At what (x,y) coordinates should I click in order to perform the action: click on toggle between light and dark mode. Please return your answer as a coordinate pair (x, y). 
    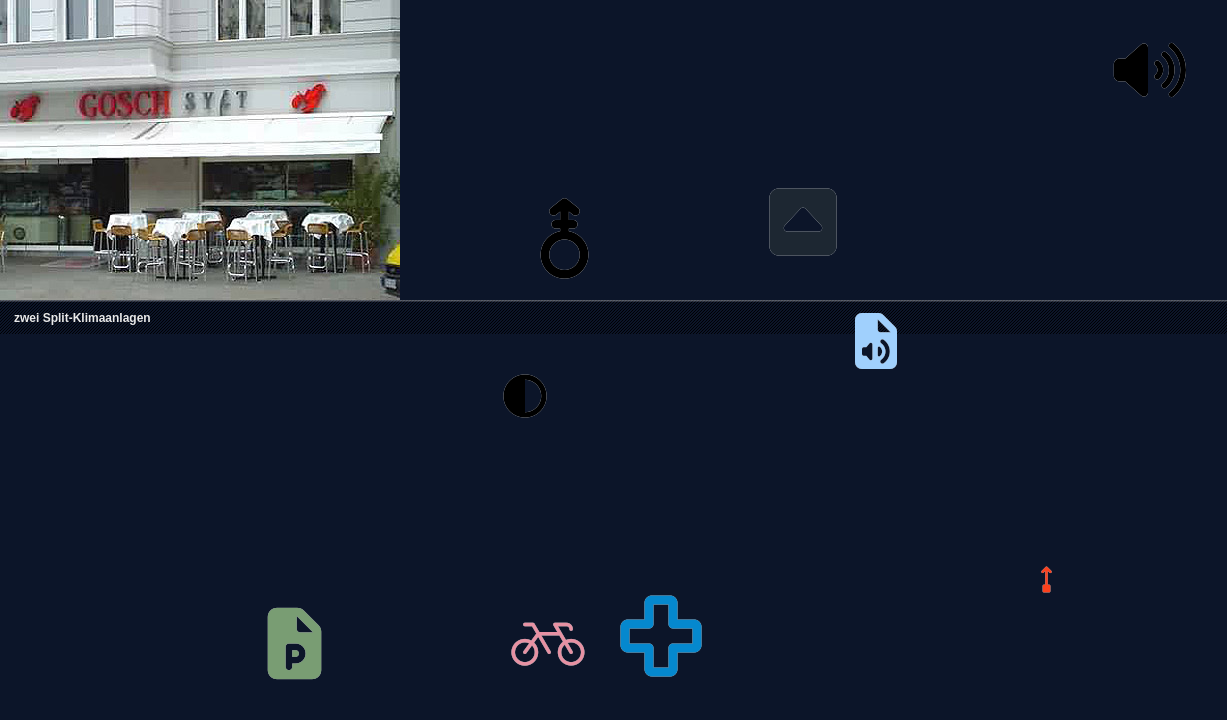
    Looking at the image, I should click on (525, 396).